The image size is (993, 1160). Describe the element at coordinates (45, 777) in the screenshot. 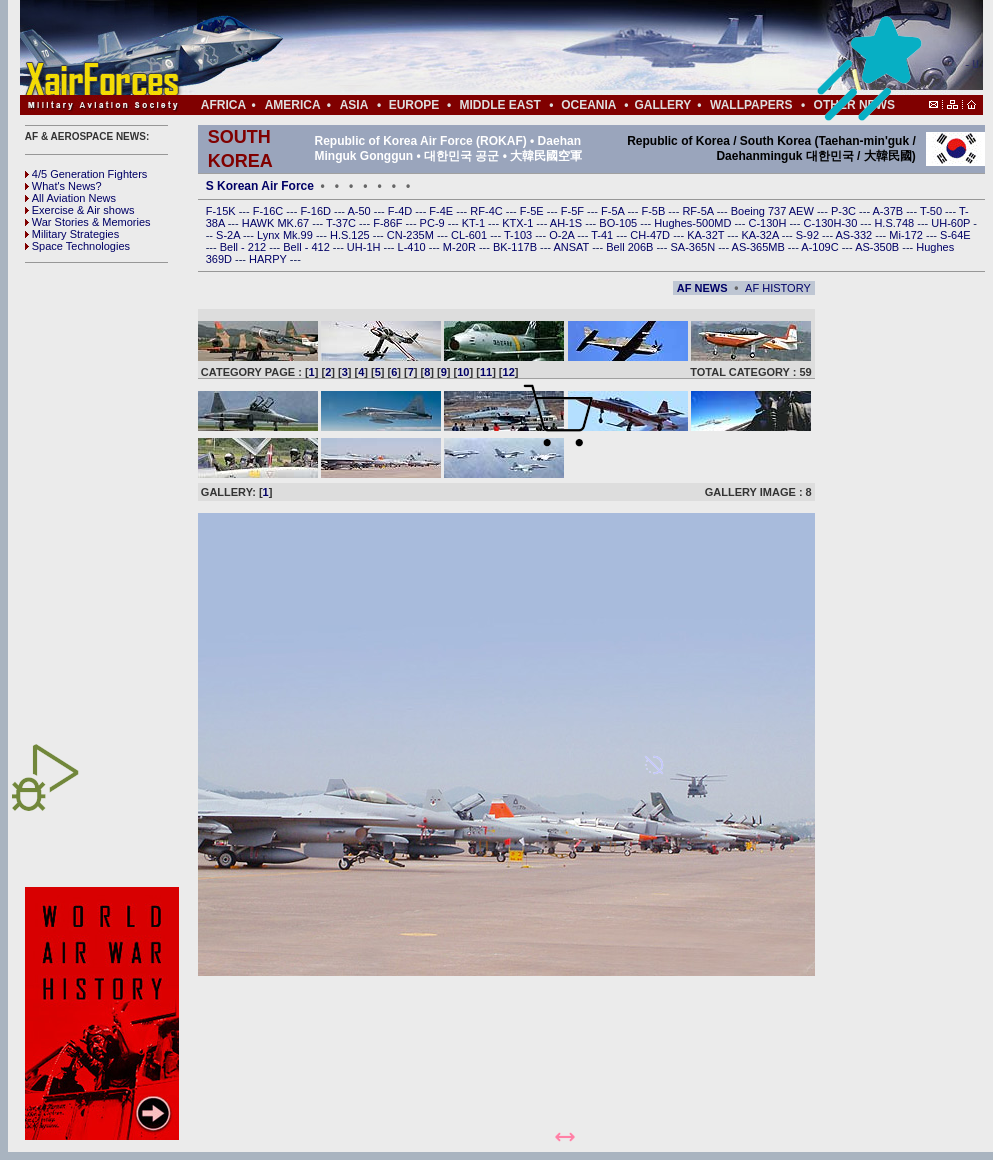

I see `start debugging session` at that location.